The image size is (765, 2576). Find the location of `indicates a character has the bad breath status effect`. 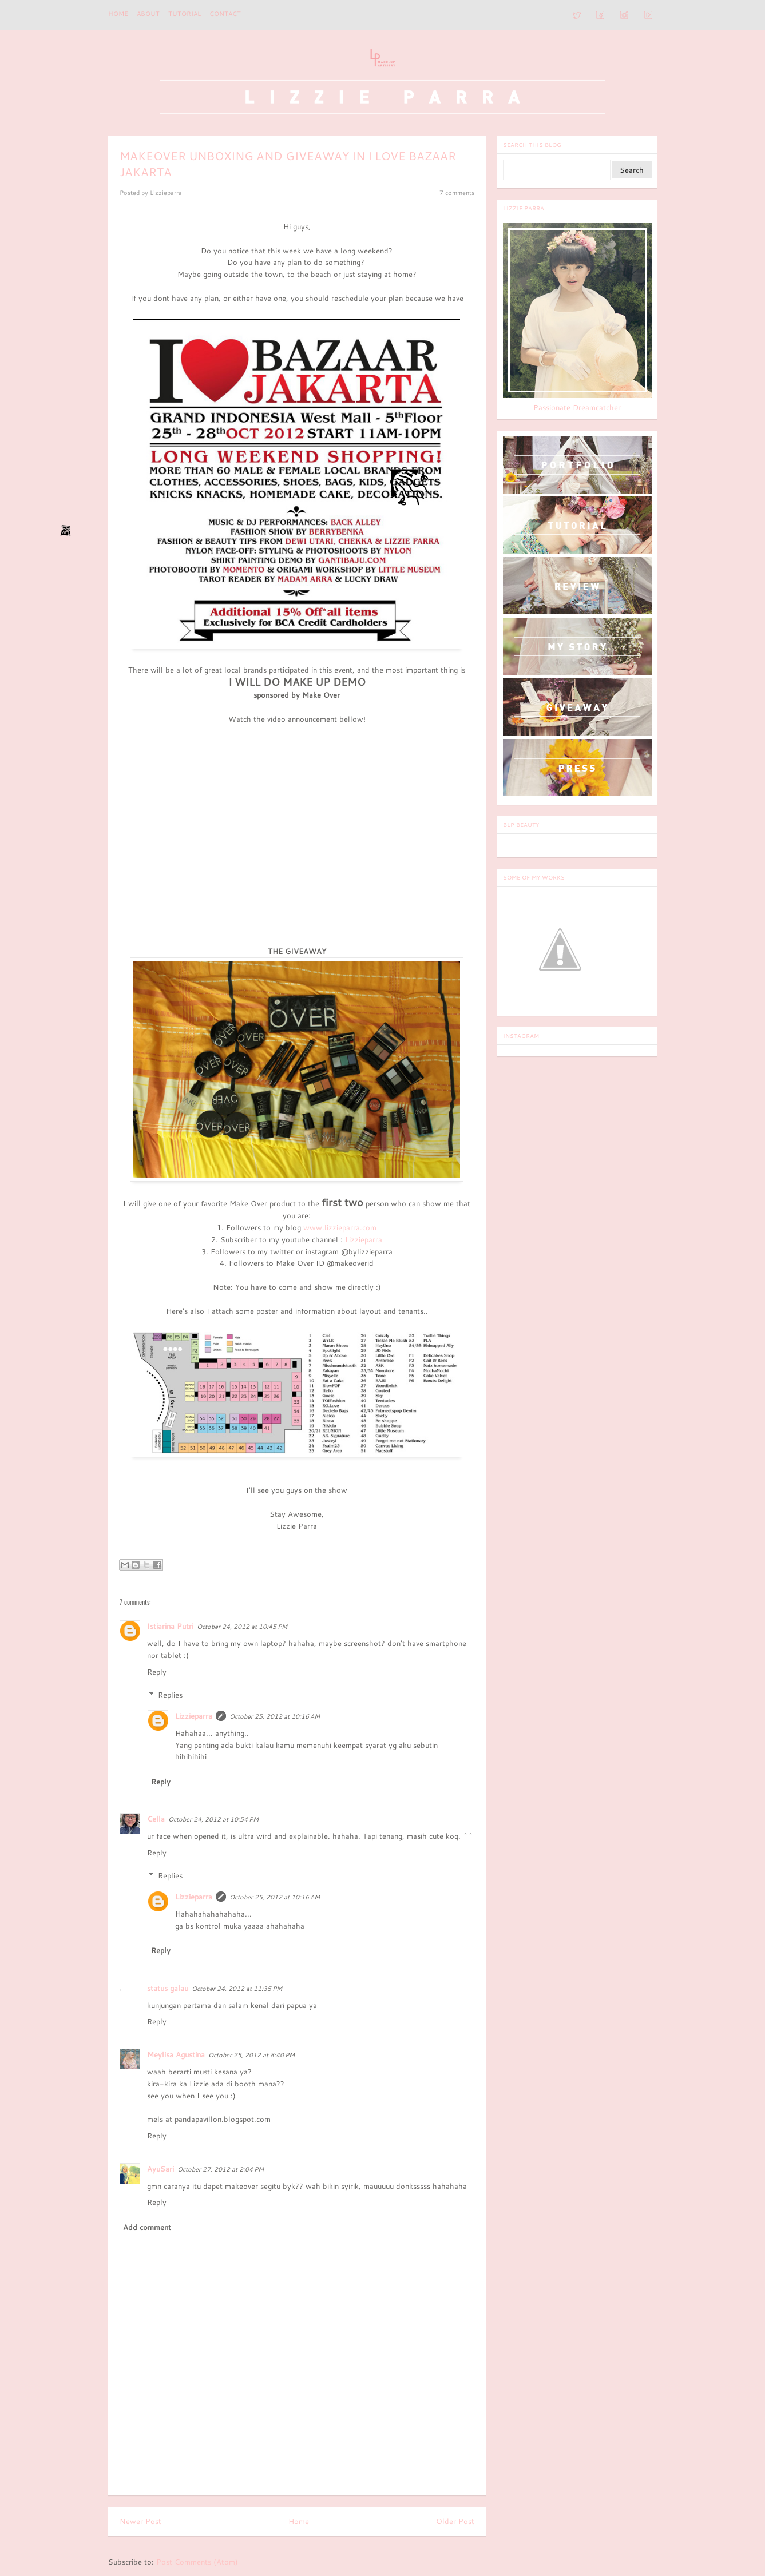

indicates a character has the bad breath status effect is located at coordinates (410, 488).